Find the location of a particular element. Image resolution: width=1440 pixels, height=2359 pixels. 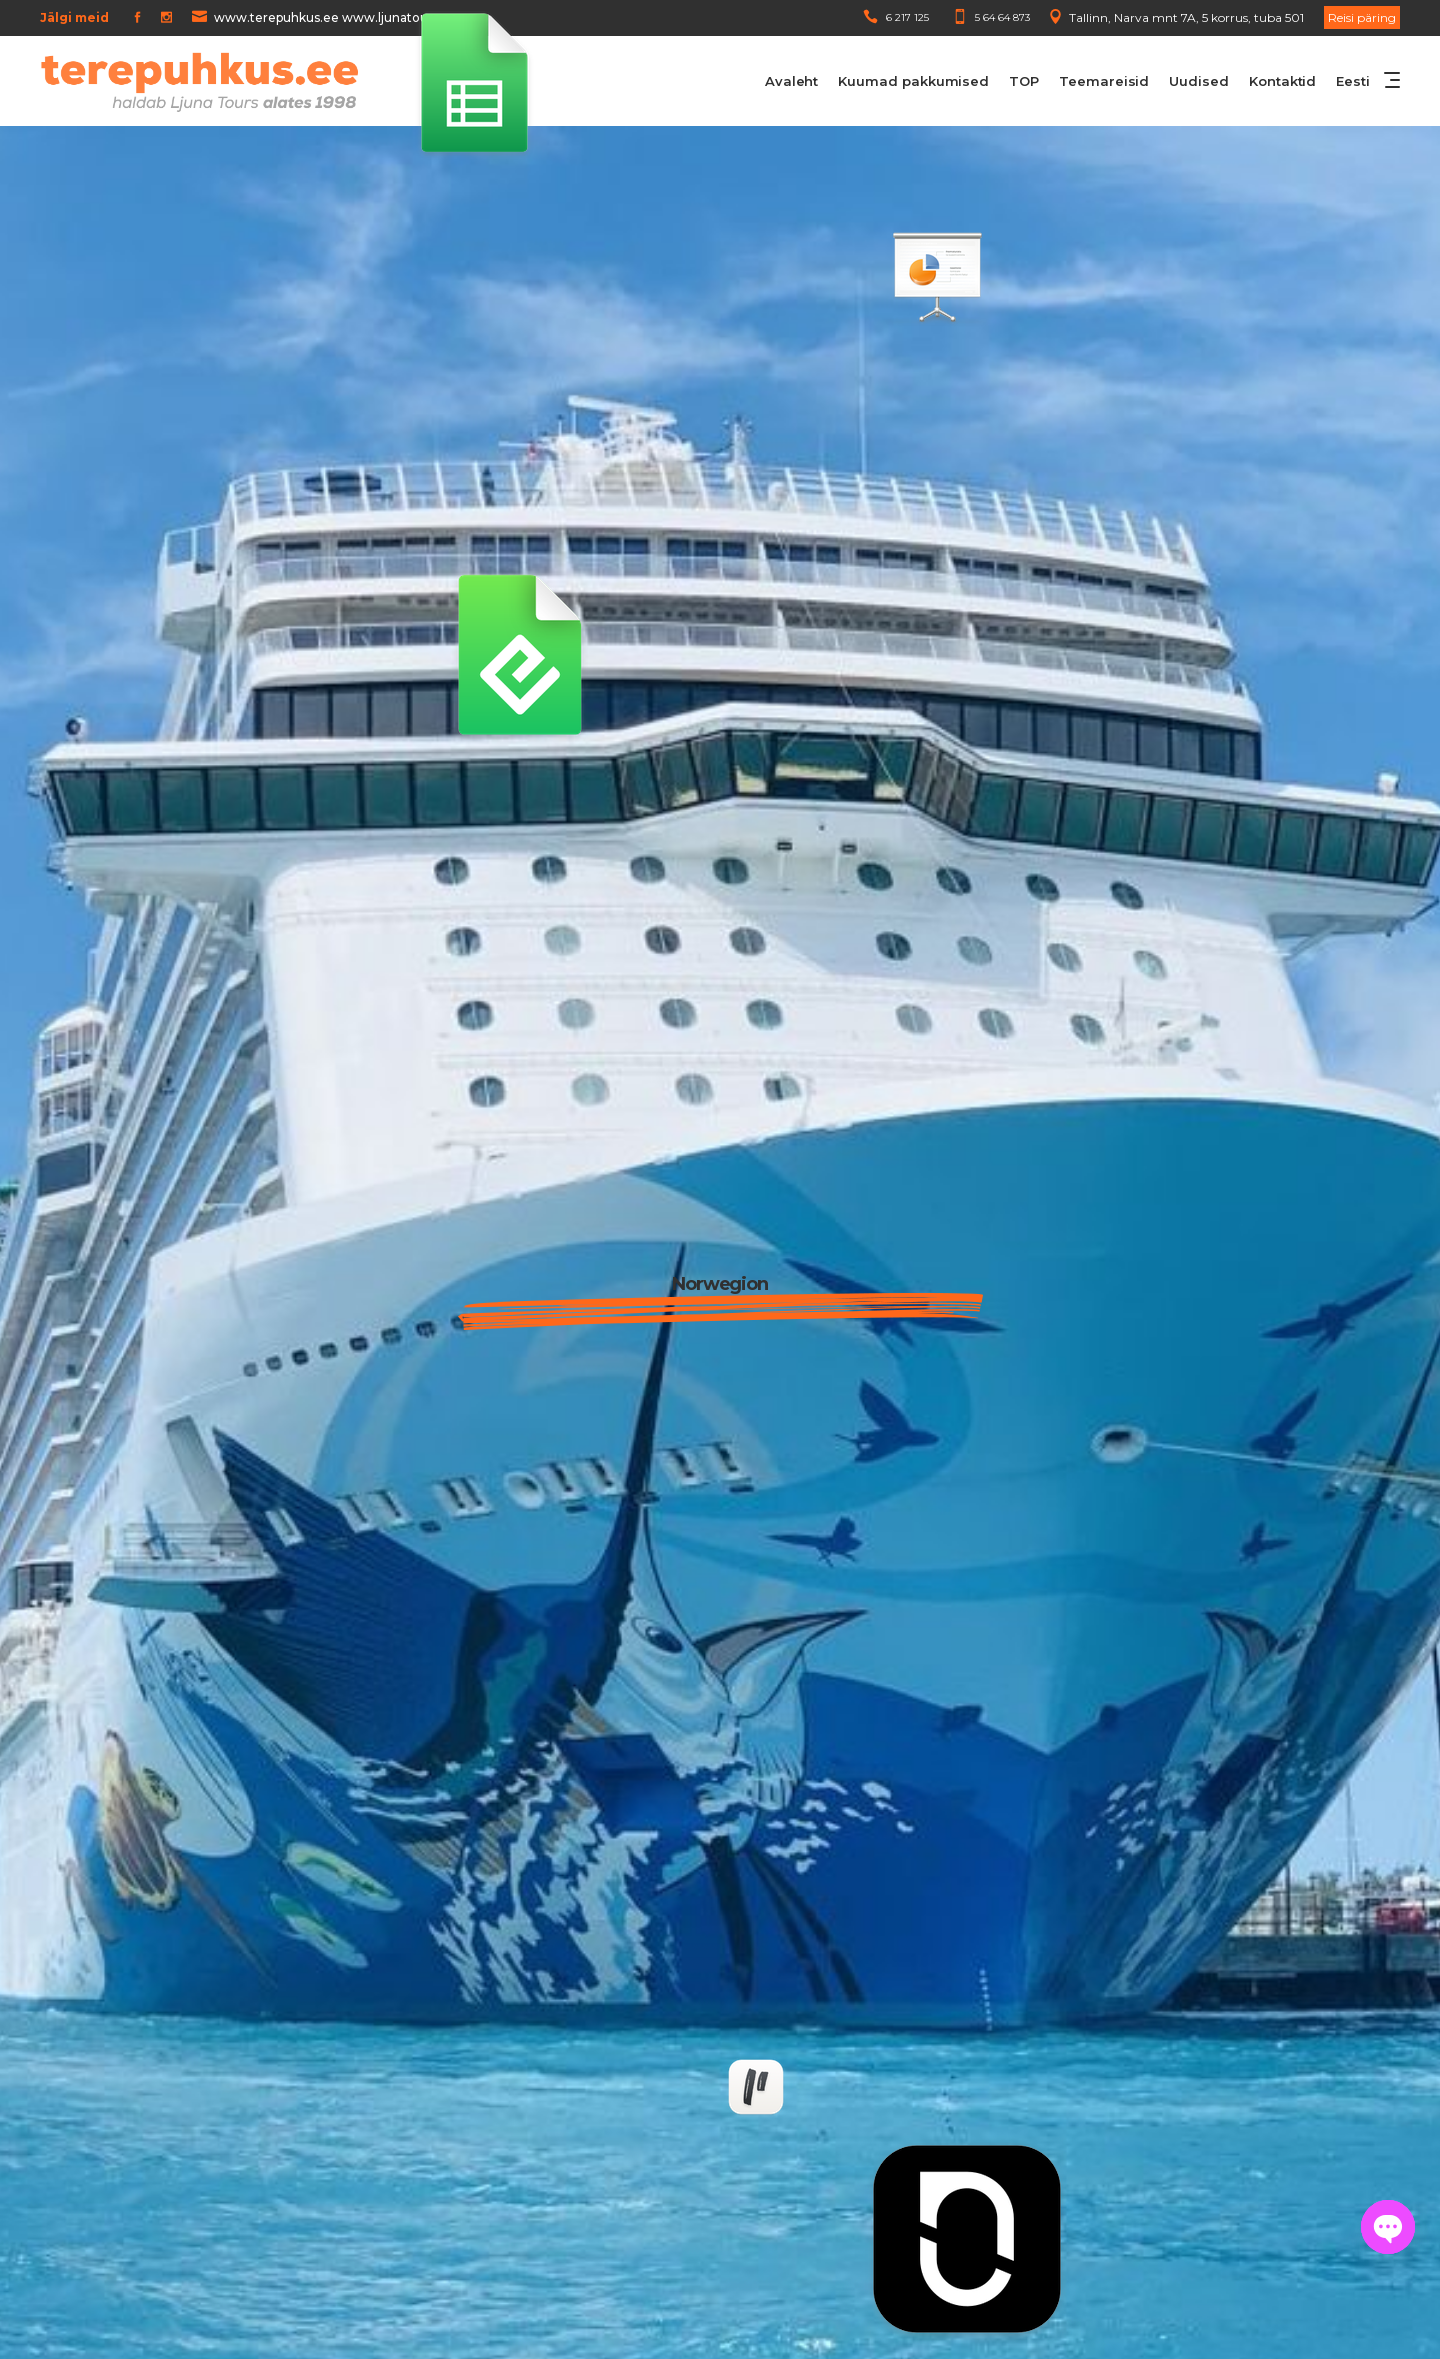

open notesnook app is located at coordinates (967, 2239).